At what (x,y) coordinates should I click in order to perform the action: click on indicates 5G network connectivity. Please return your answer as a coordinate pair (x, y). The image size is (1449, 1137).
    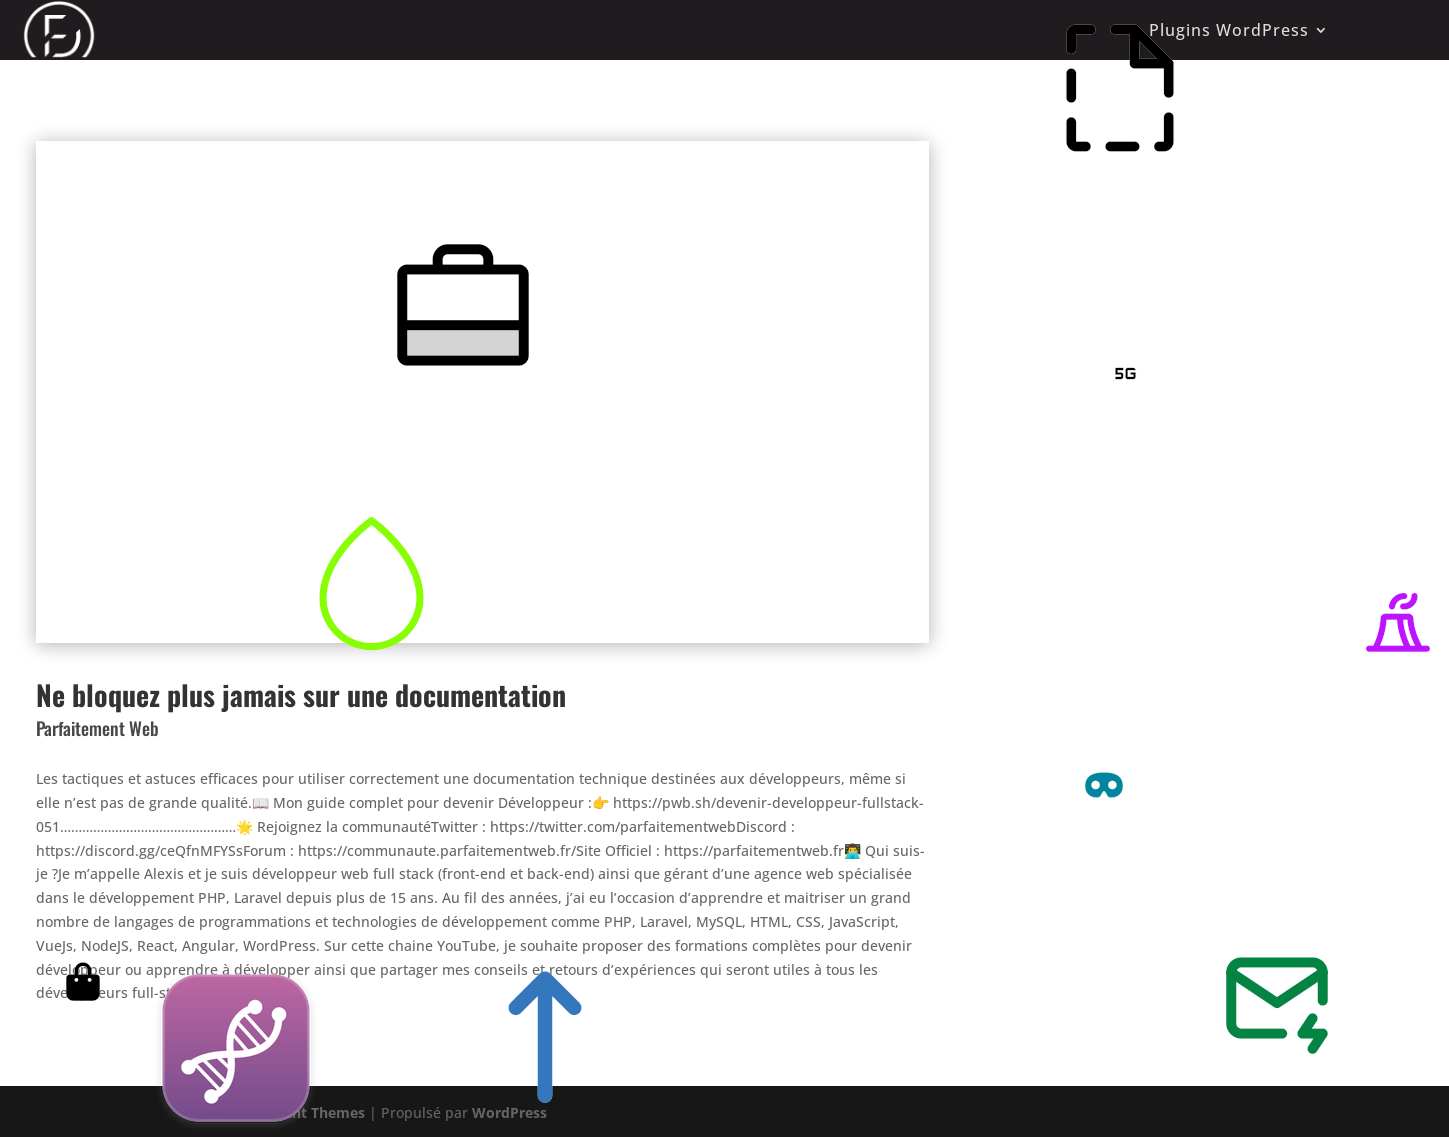
    Looking at the image, I should click on (1125, 373).